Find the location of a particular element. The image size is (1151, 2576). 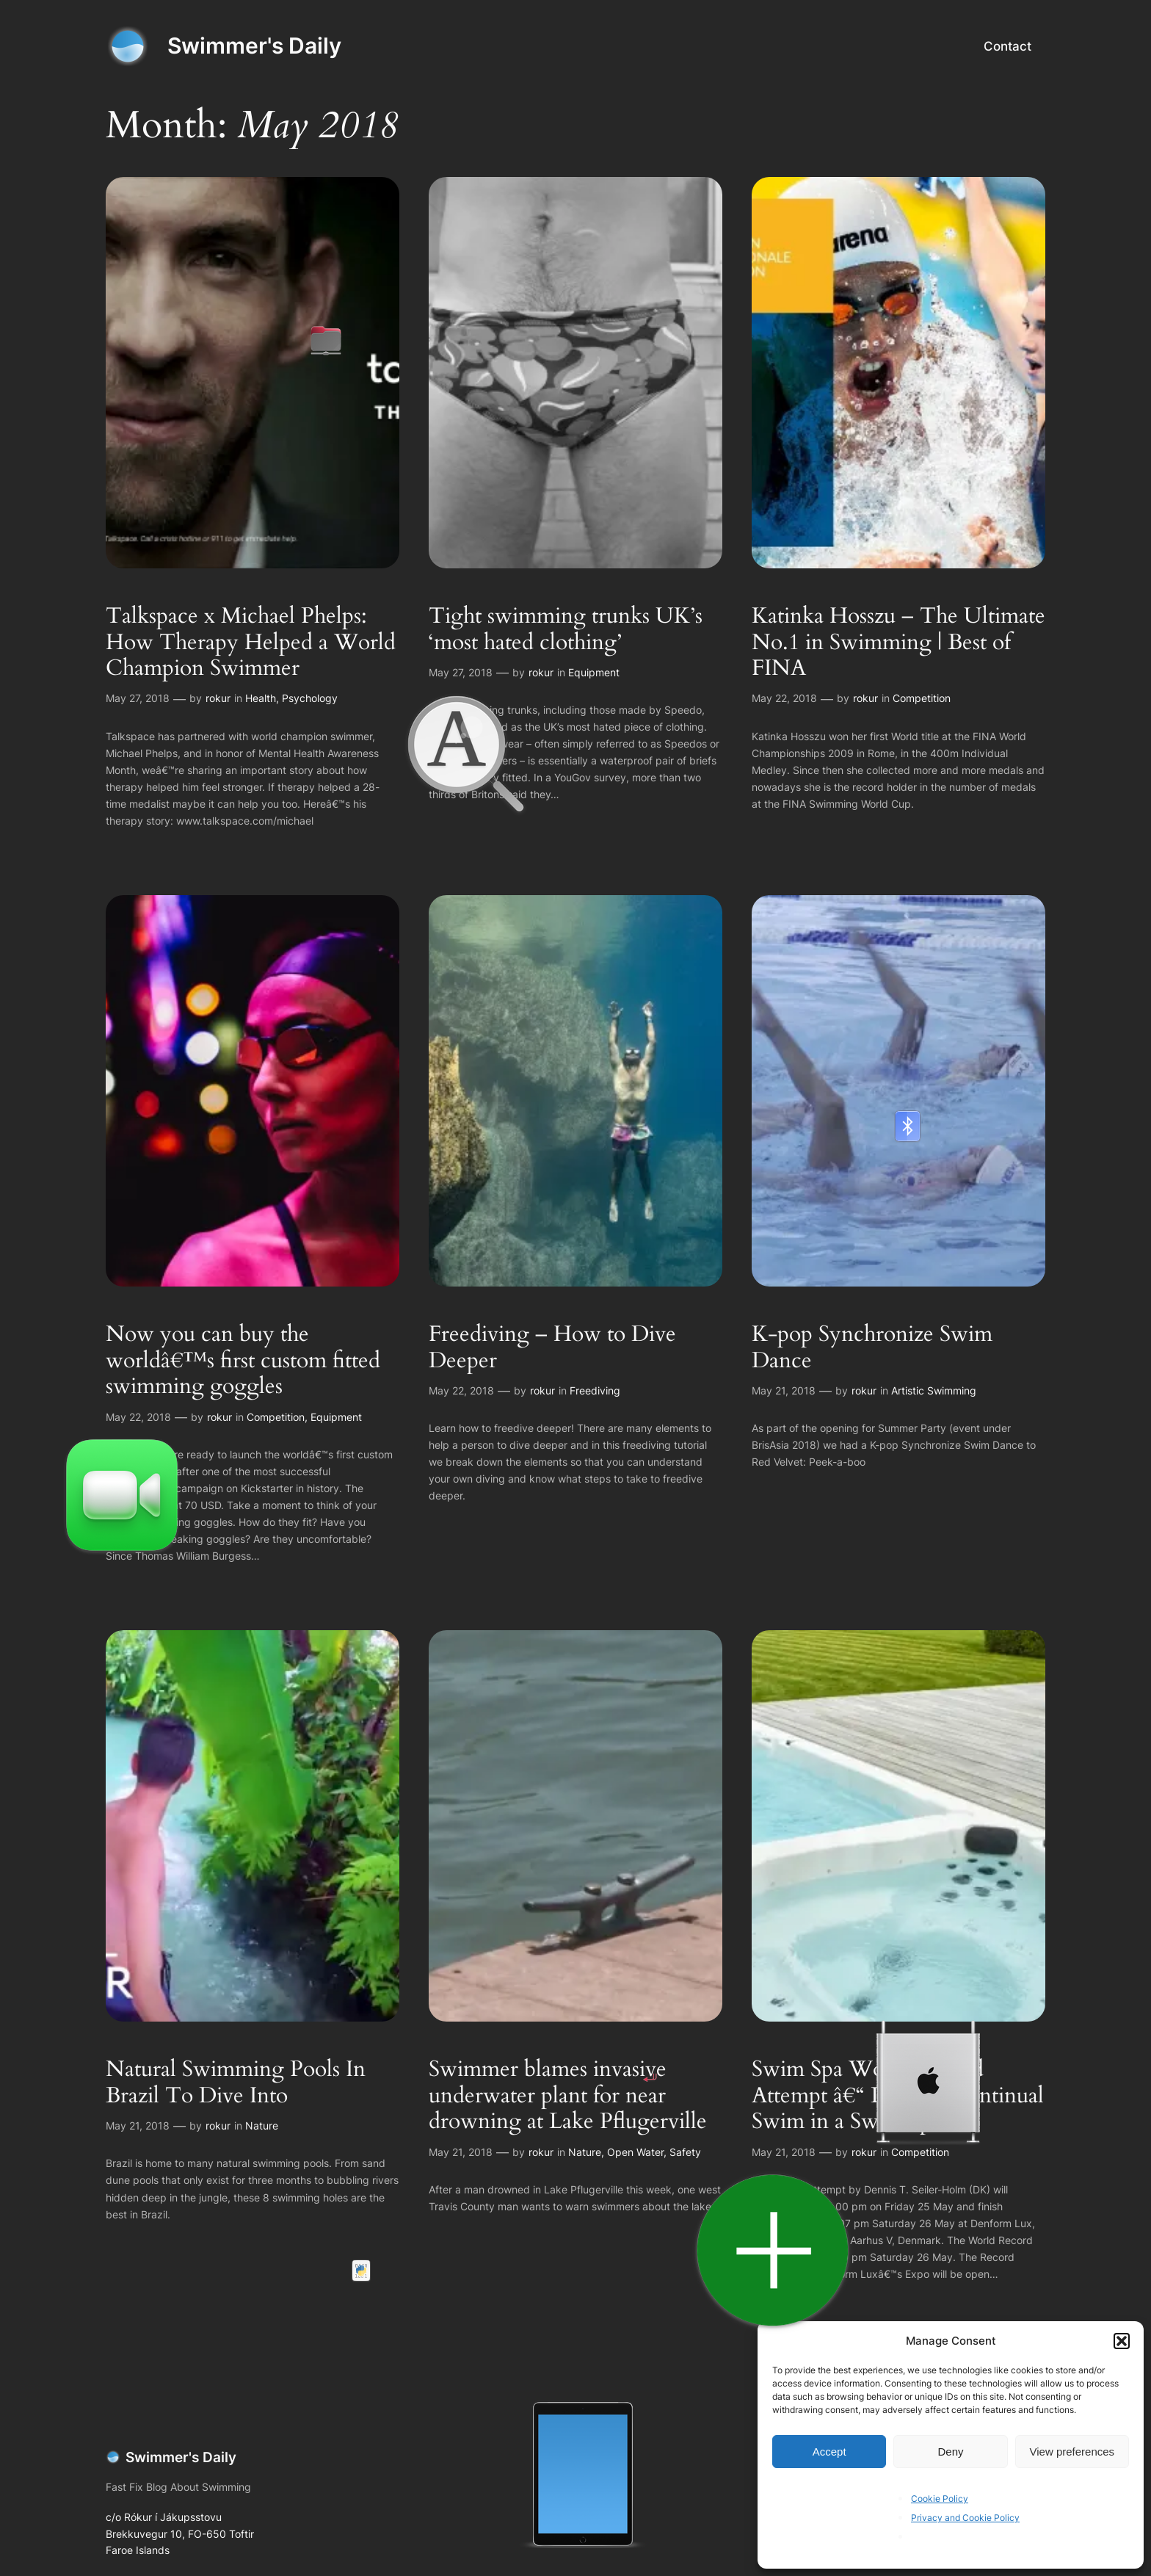

mac pro desktop computer is located at coordinates (928, 2083).